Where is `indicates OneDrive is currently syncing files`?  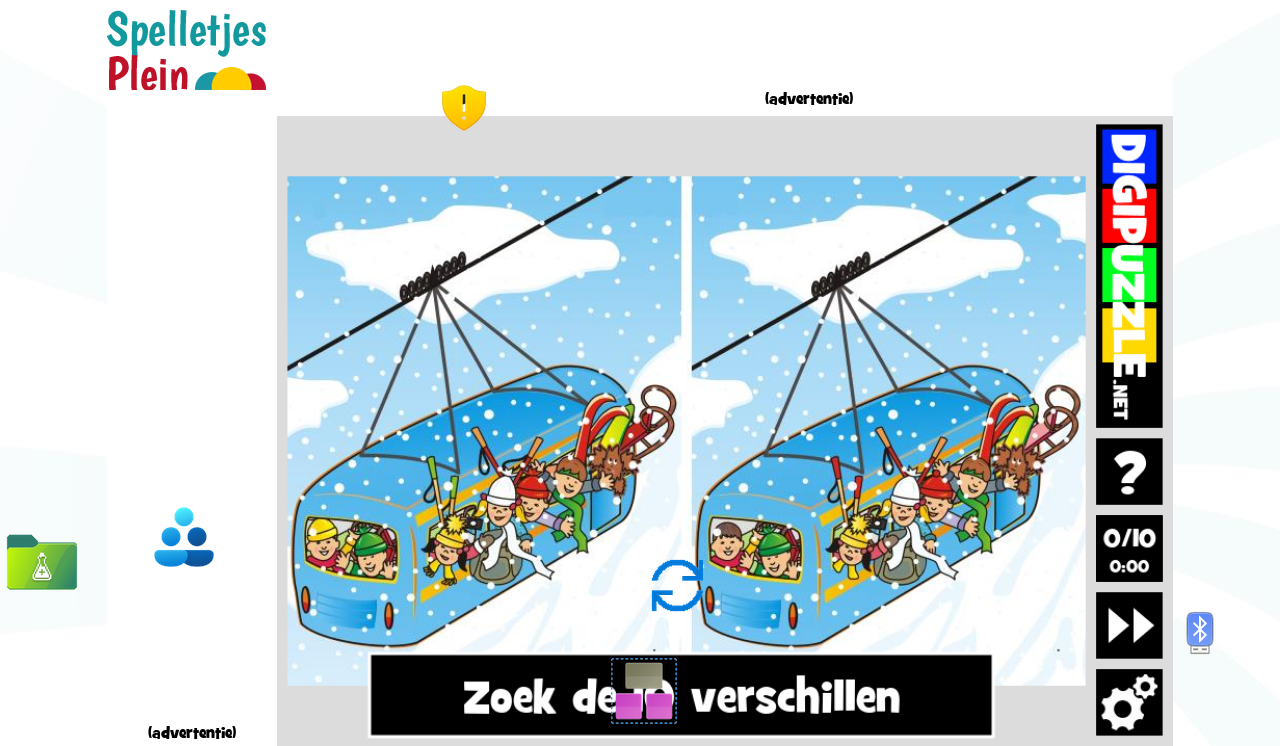
indicates OneDrive is currently syncing files is located at coordinates (677, 585).